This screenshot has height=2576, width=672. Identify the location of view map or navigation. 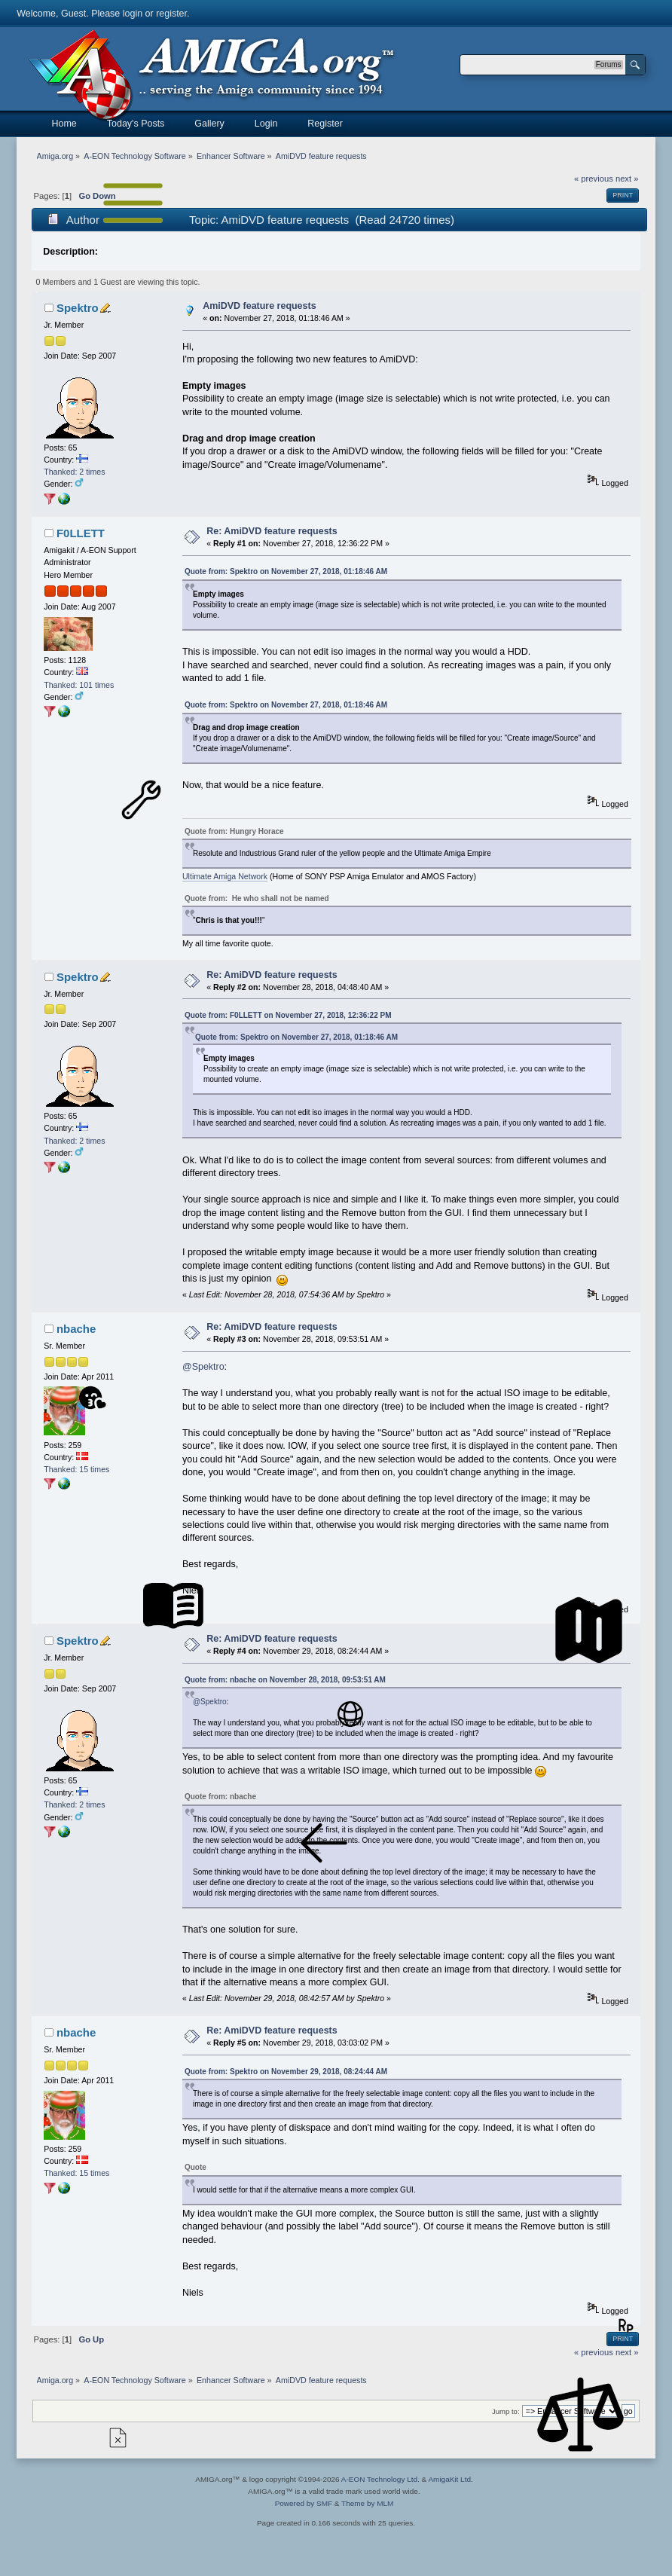
(588, 1630).